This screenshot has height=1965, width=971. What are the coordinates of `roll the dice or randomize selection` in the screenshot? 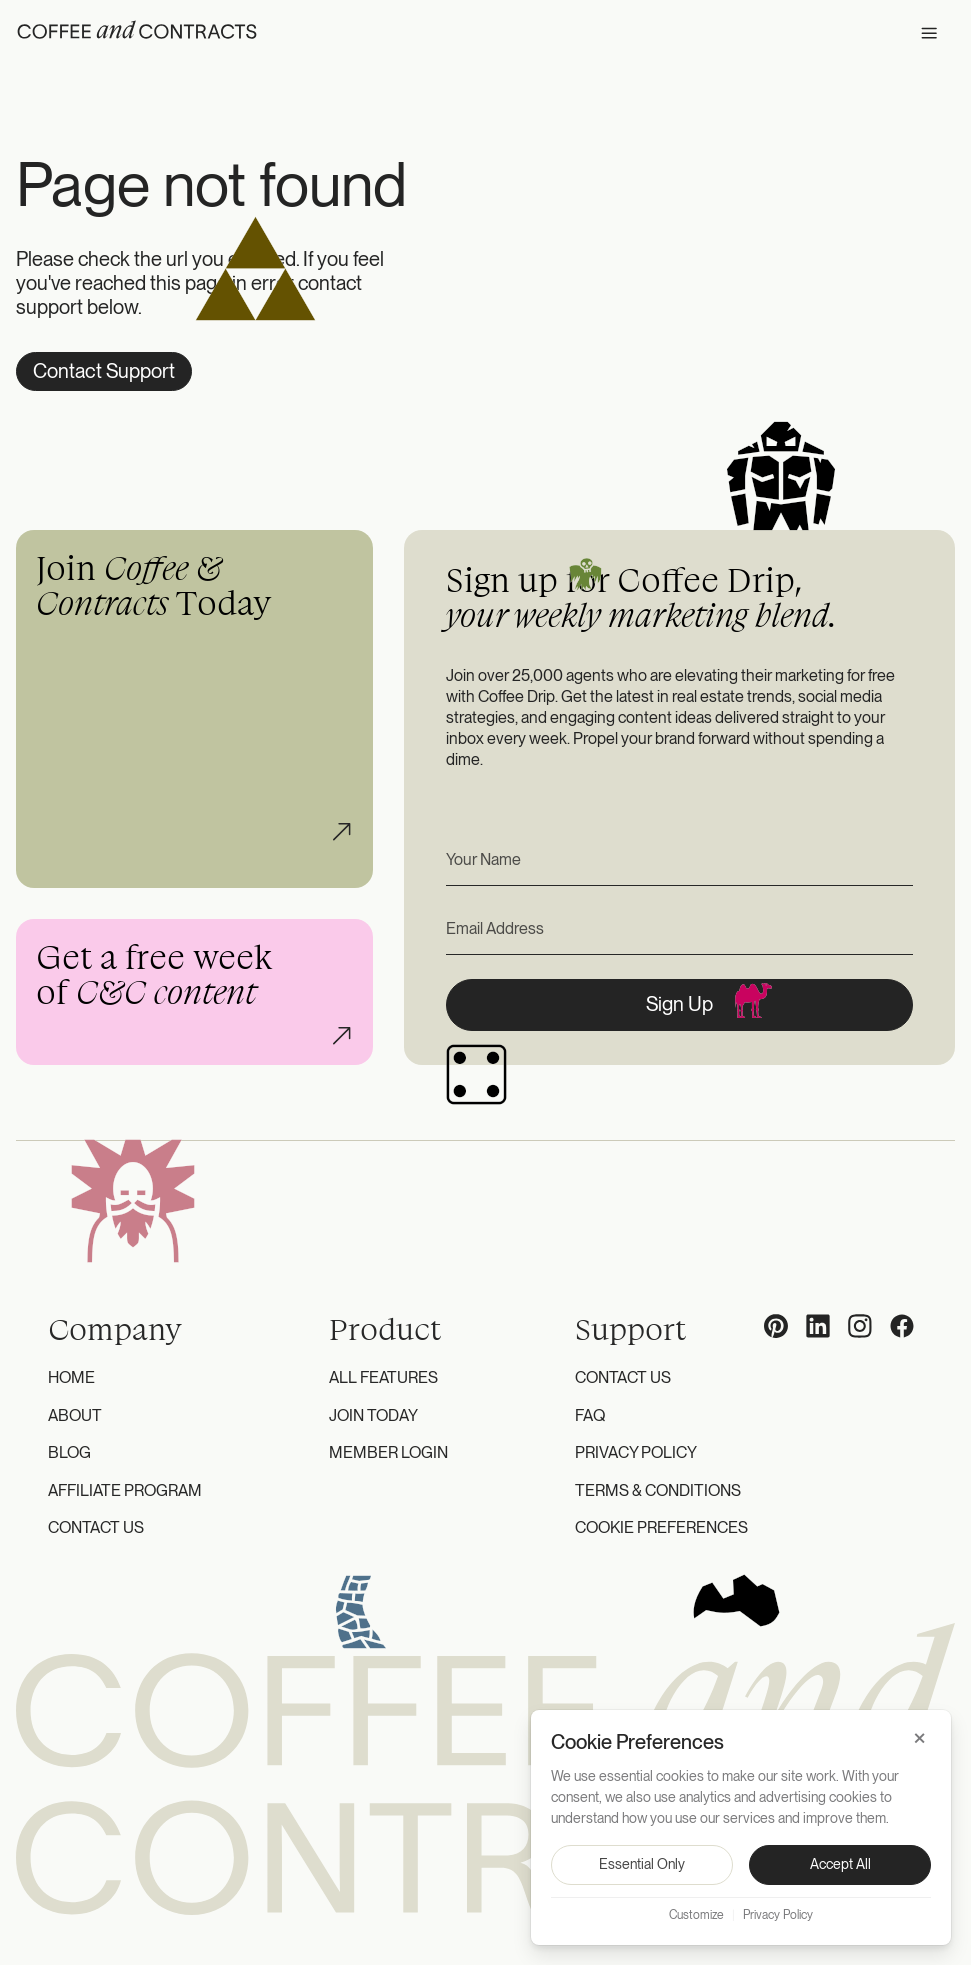 It's located at (476, 1074).